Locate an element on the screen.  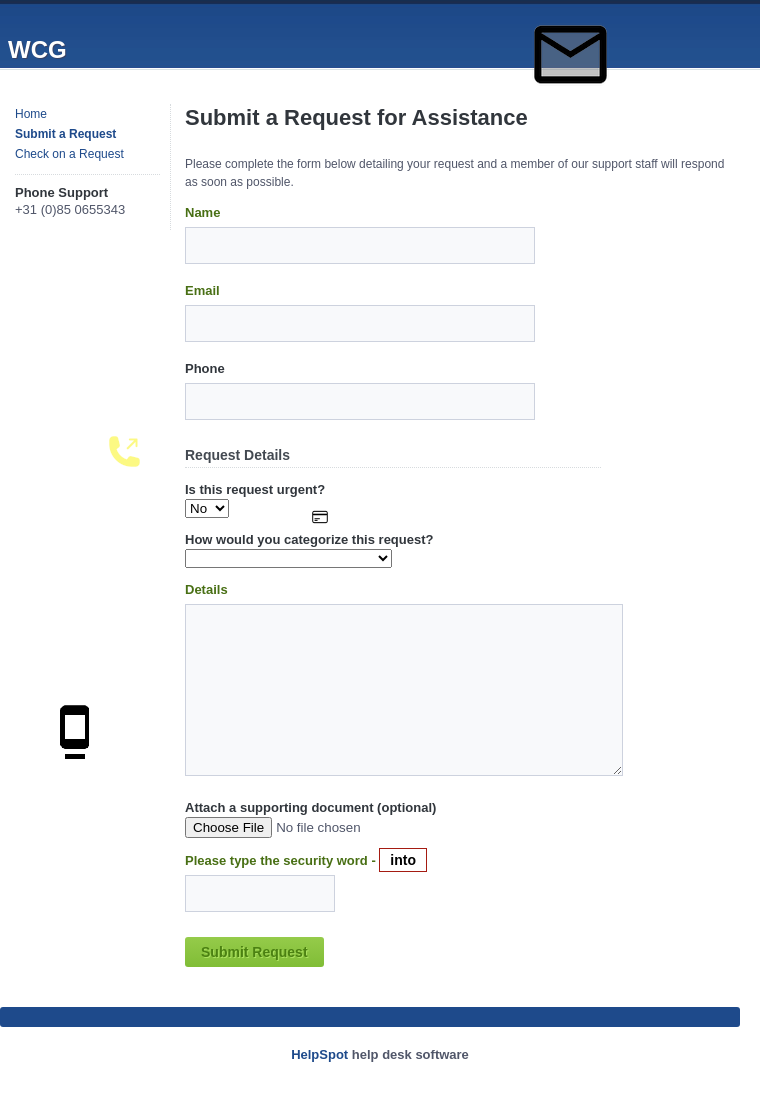
dock your device to a charging station is located at coordinates (75, 732).